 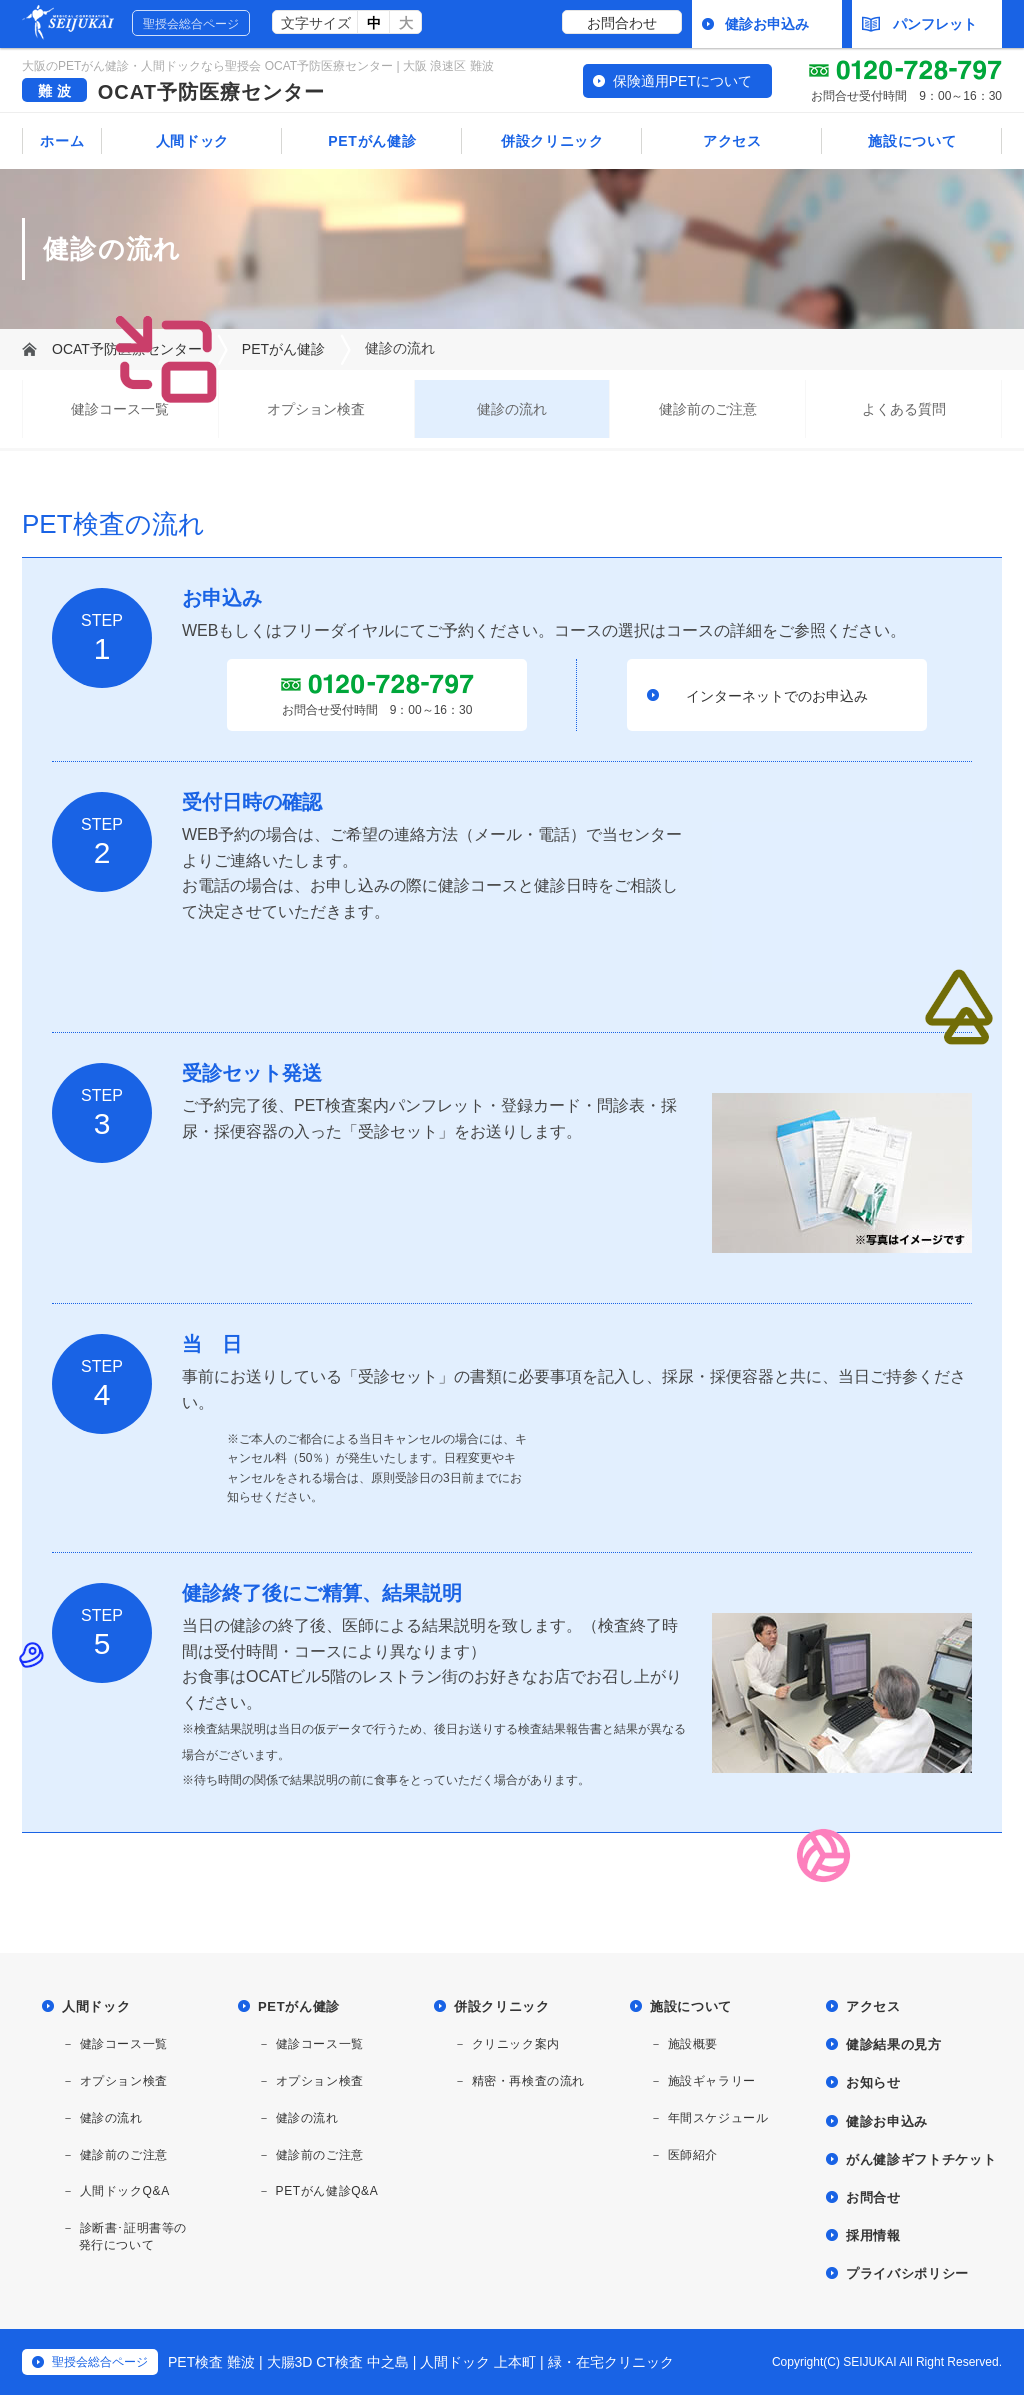 What do you see at coordinates (32, 1655) in the screenshot?
I see `filter recipes by beef or red meat` at bounding box center [32, 1655].